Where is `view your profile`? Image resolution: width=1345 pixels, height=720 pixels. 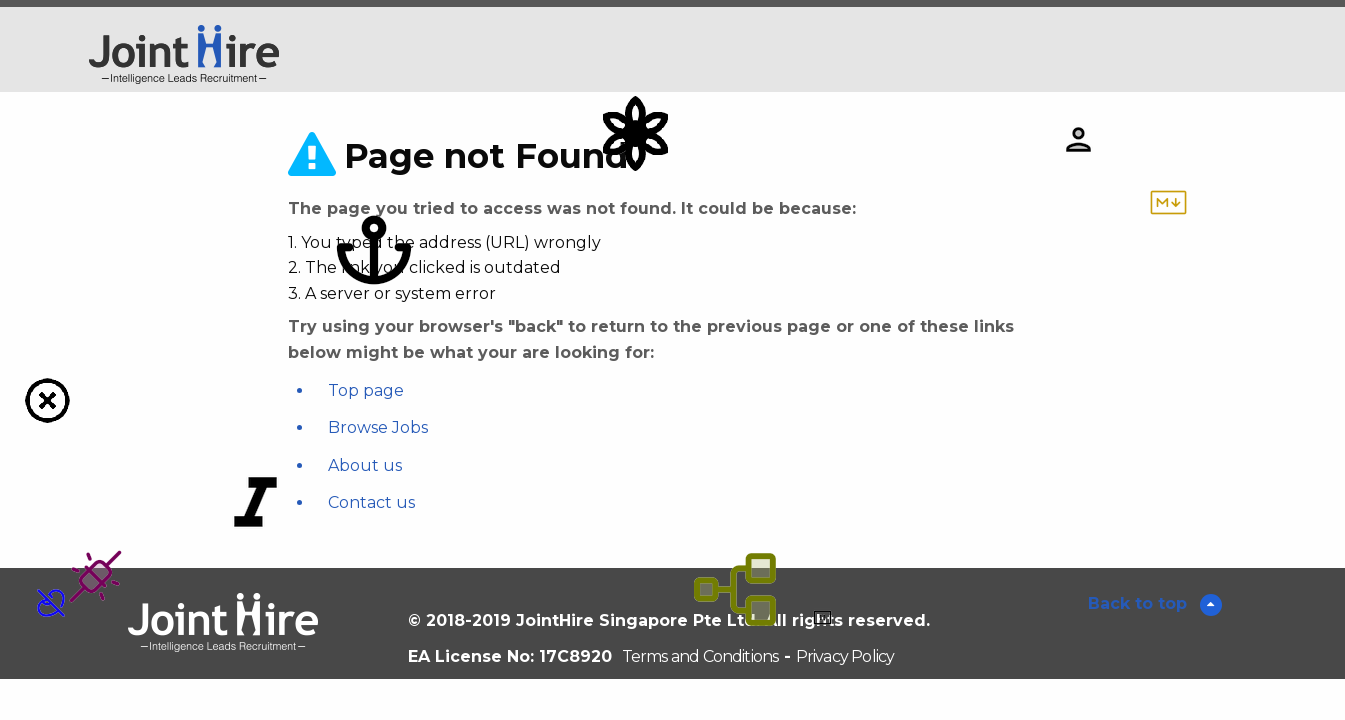
view your profile is located at coordinates (1078, 139).